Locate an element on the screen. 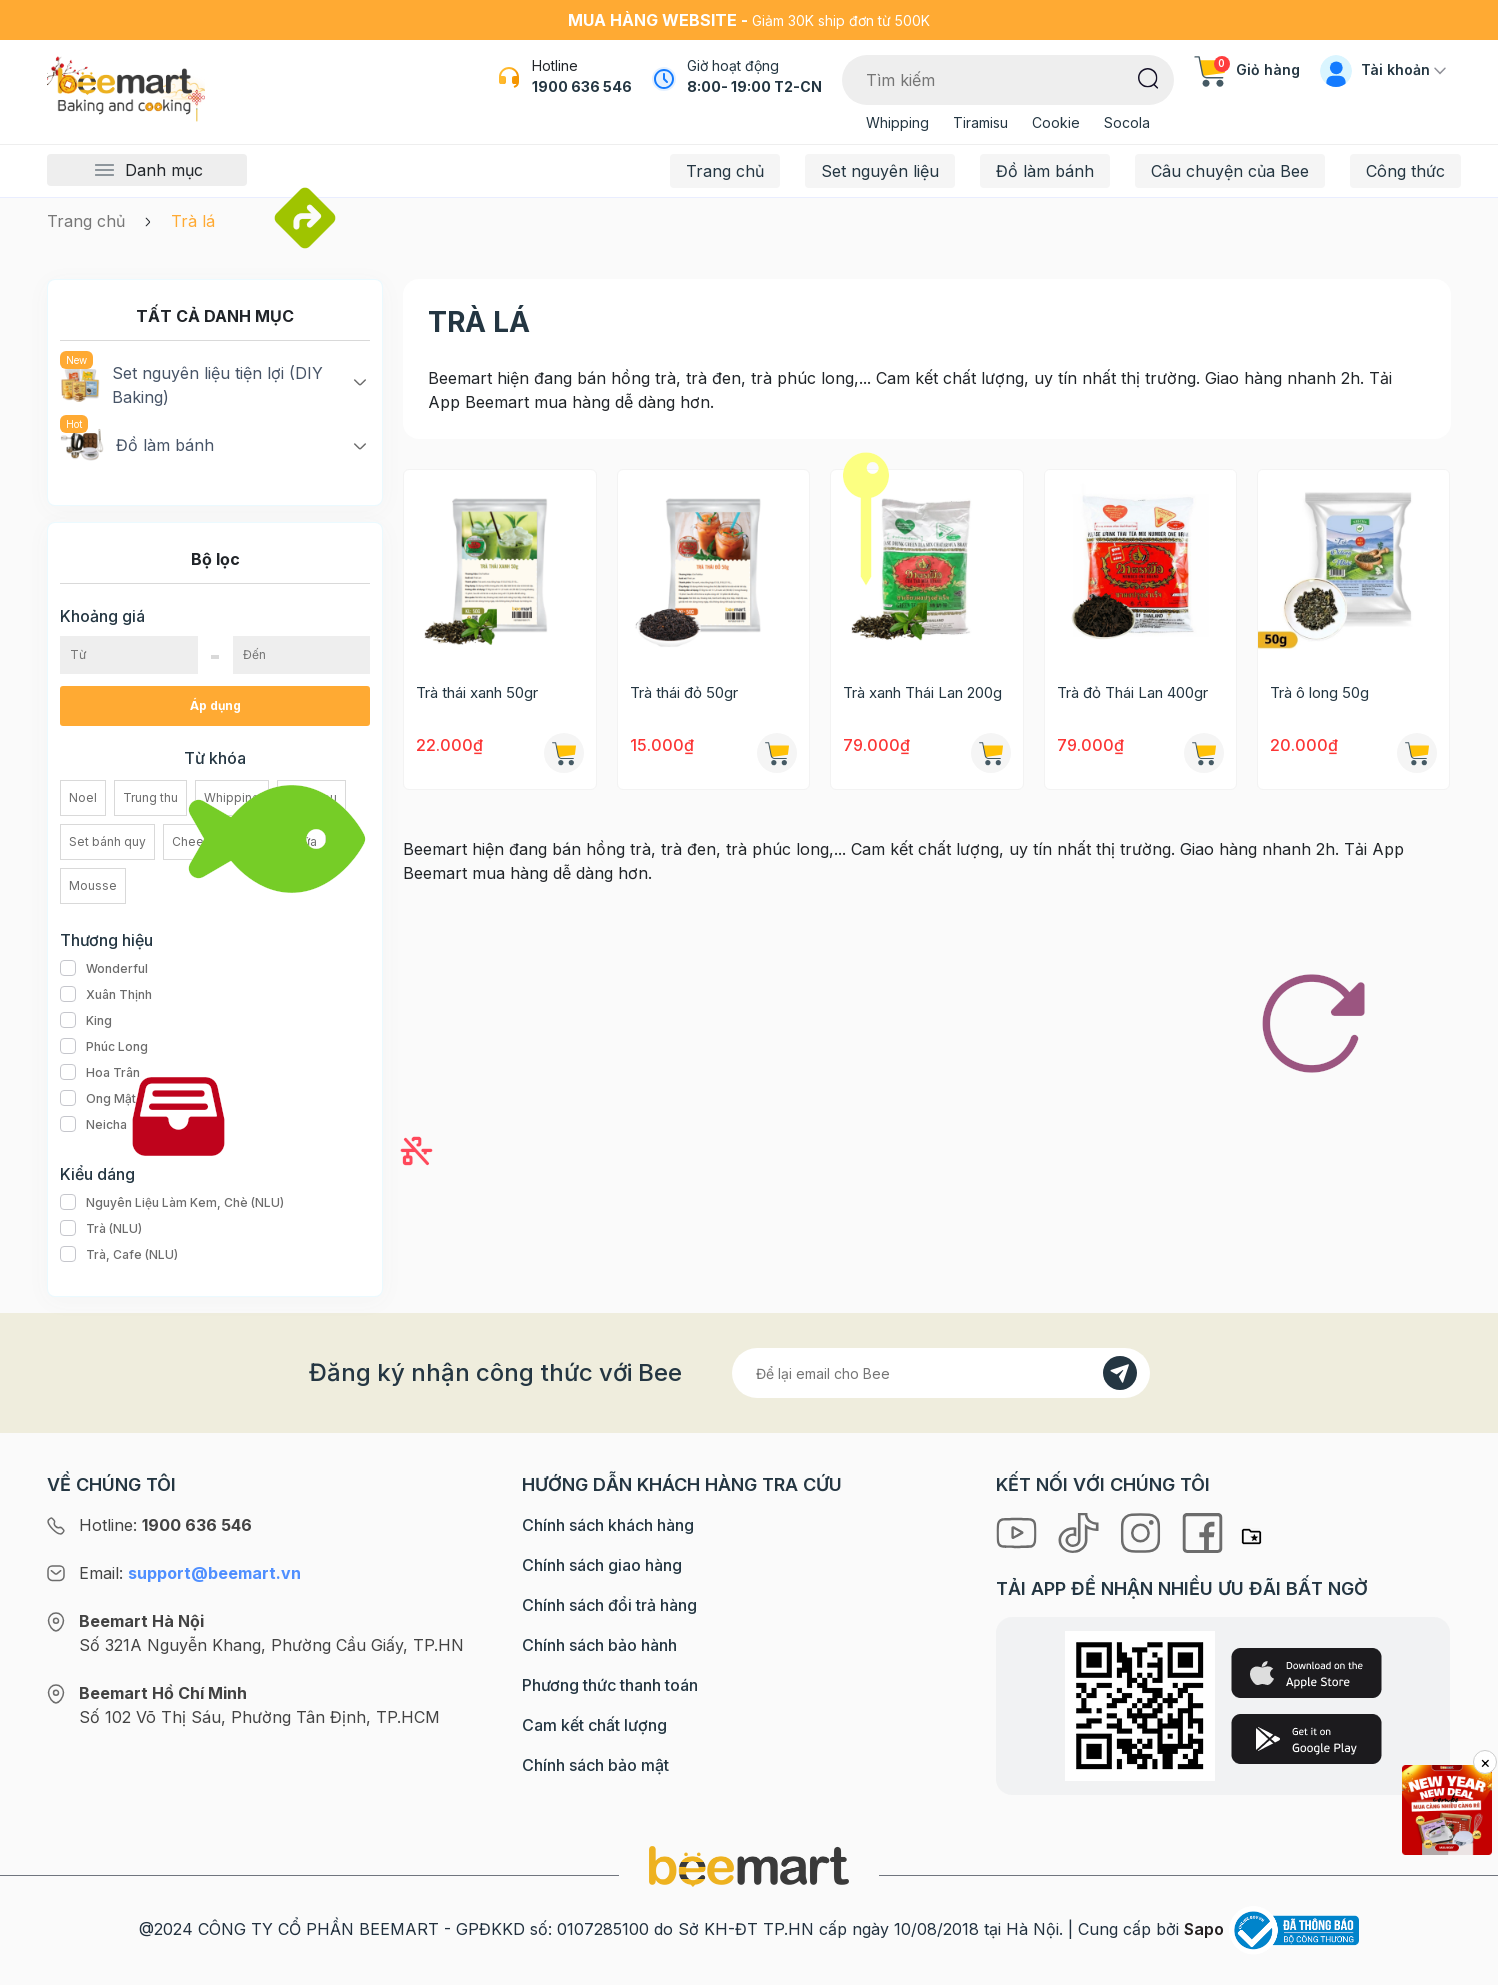 Image resolution: width=1498 pixels, height=1985 pixels. refresh the current page or content is located at coordinates (1315, 1023).